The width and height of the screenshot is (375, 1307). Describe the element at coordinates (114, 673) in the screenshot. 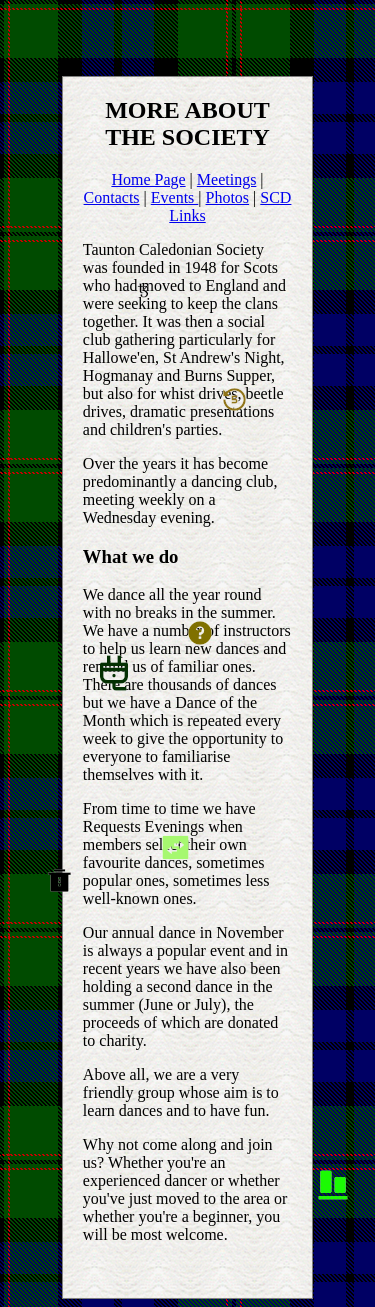

I see `connect to a power source` at that location.